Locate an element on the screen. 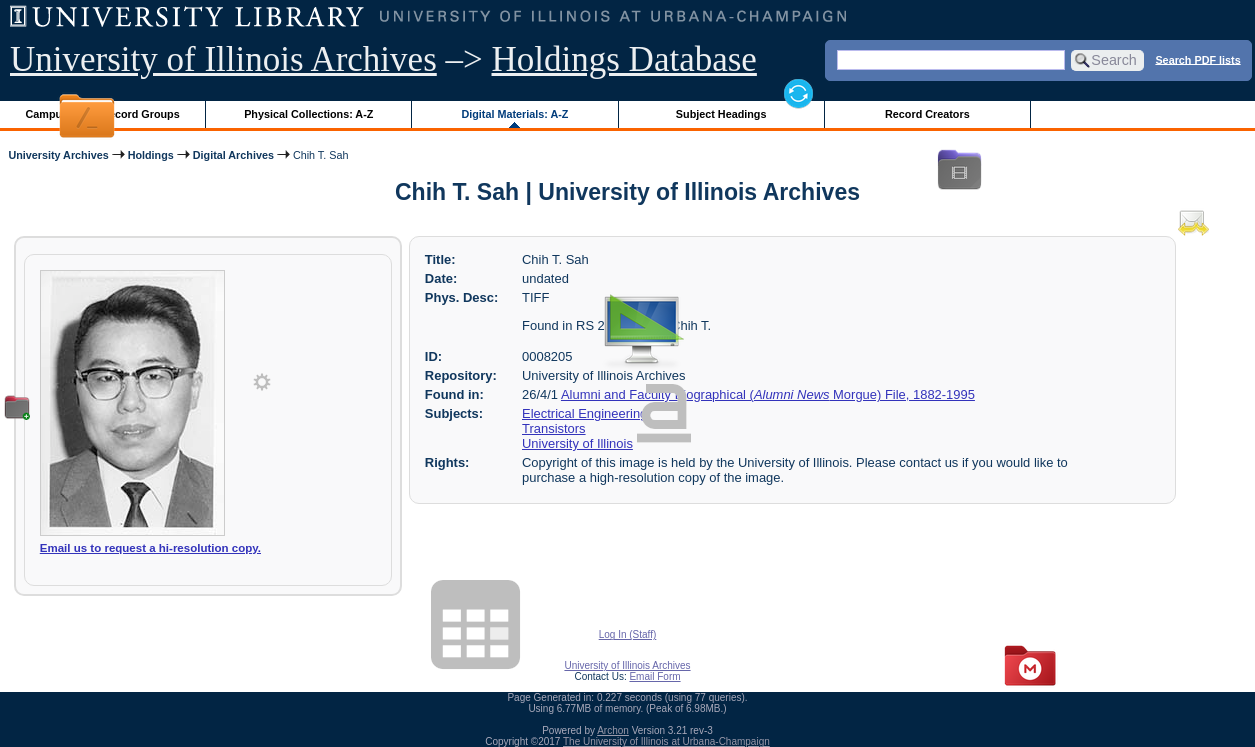 This screenshot has width=1255, height=747. access the root directory is located at coordinates (87, 116).